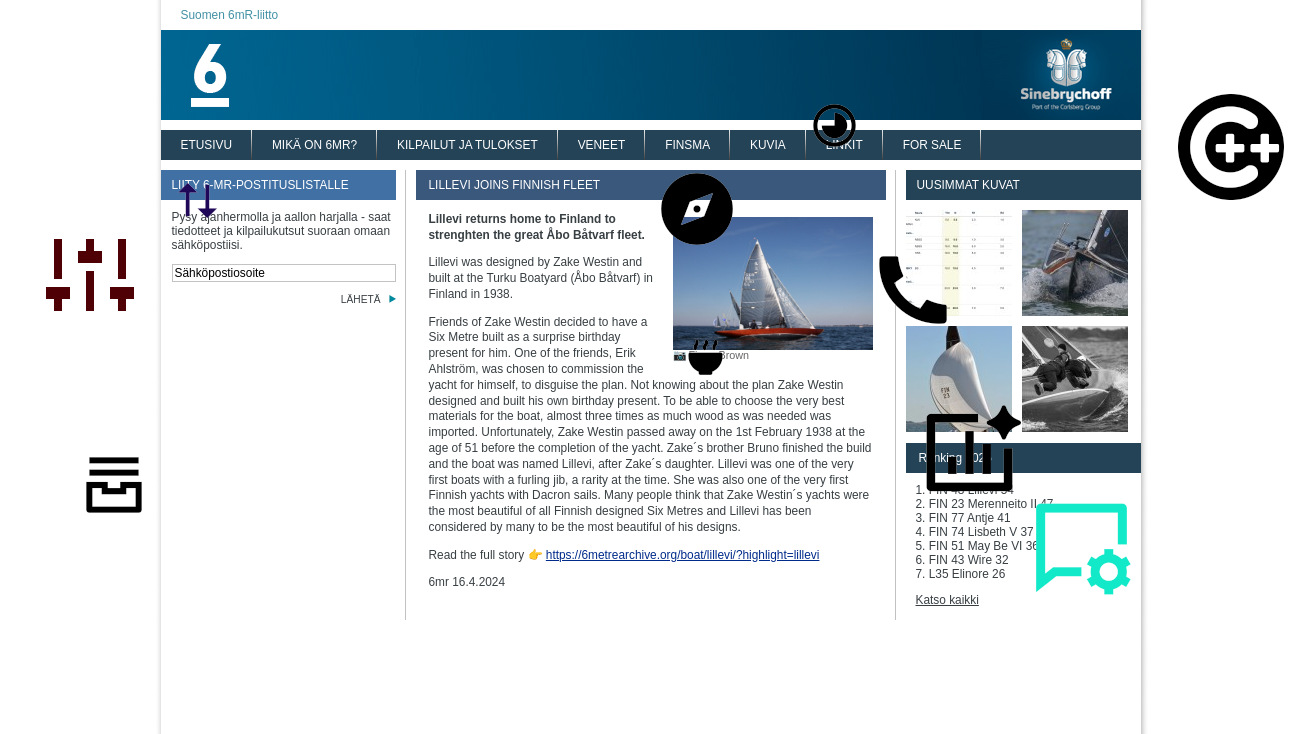  Describe the element at coordinates (1231, 147) in the screenshot. I see `c++ builder IDE logo` at that location.